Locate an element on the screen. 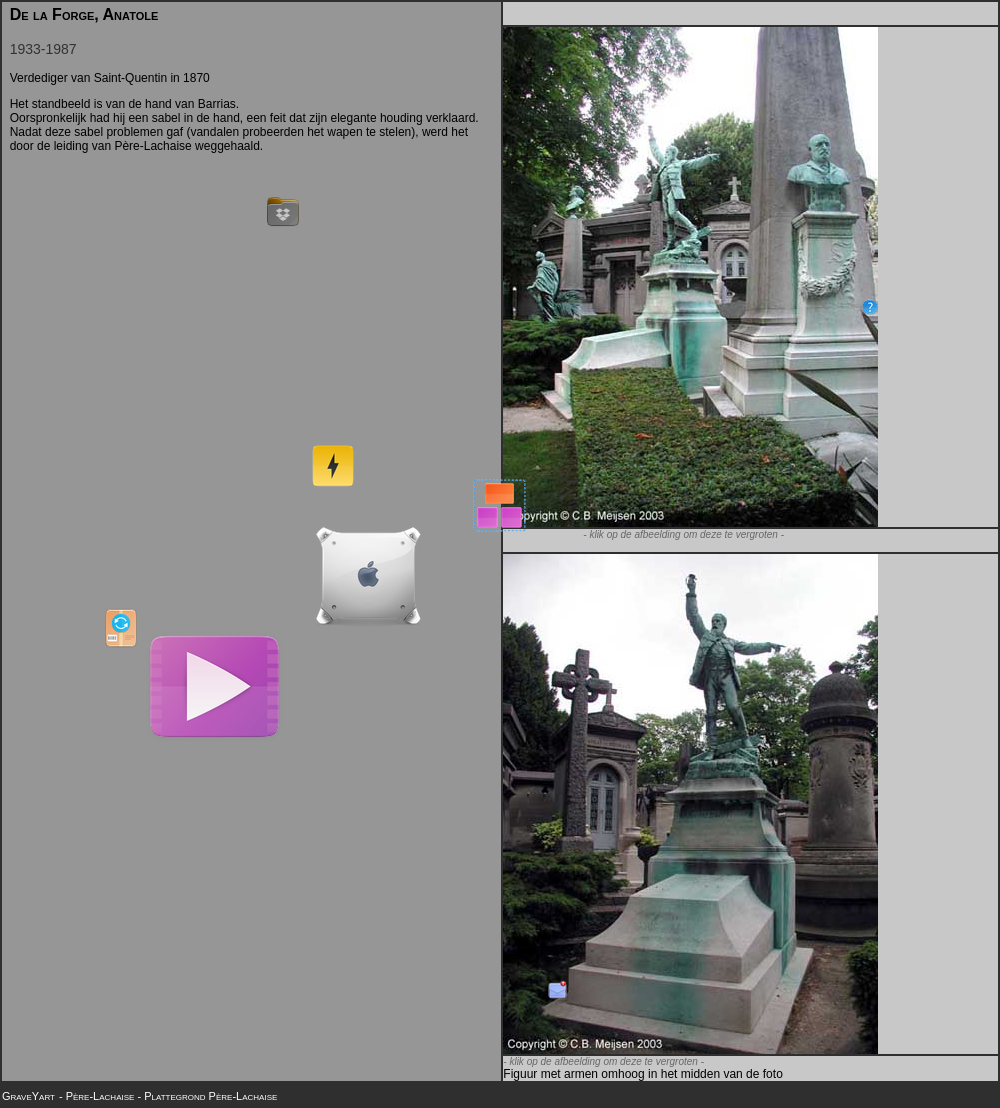  open totem video player is located at coordinates (214, 686).